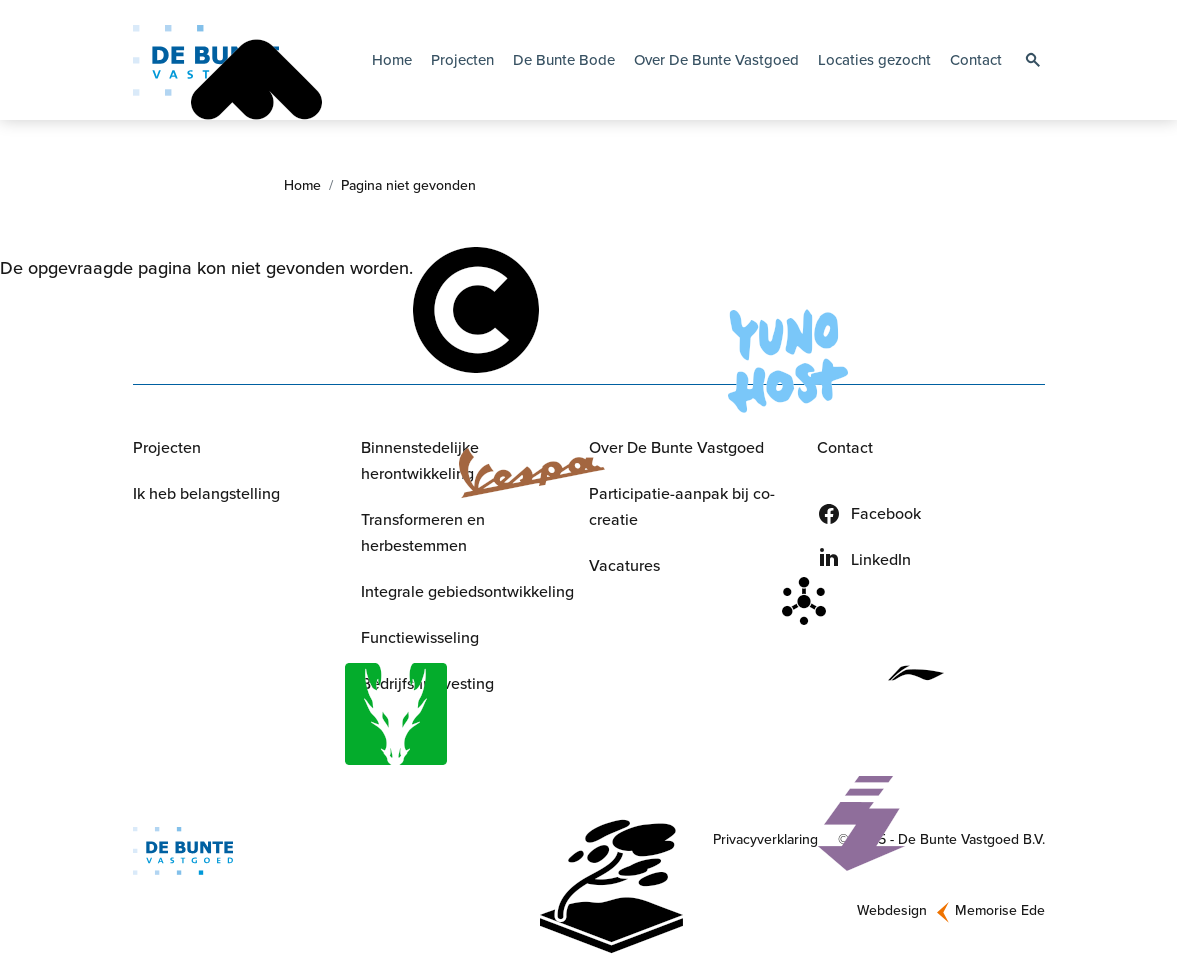 This screenshot has width=1177, height=977. What do you see at coordinates (788, 361) in the screenshot?
I see `yunohost self-hosting platform logo` at bounding box center [788, 361].